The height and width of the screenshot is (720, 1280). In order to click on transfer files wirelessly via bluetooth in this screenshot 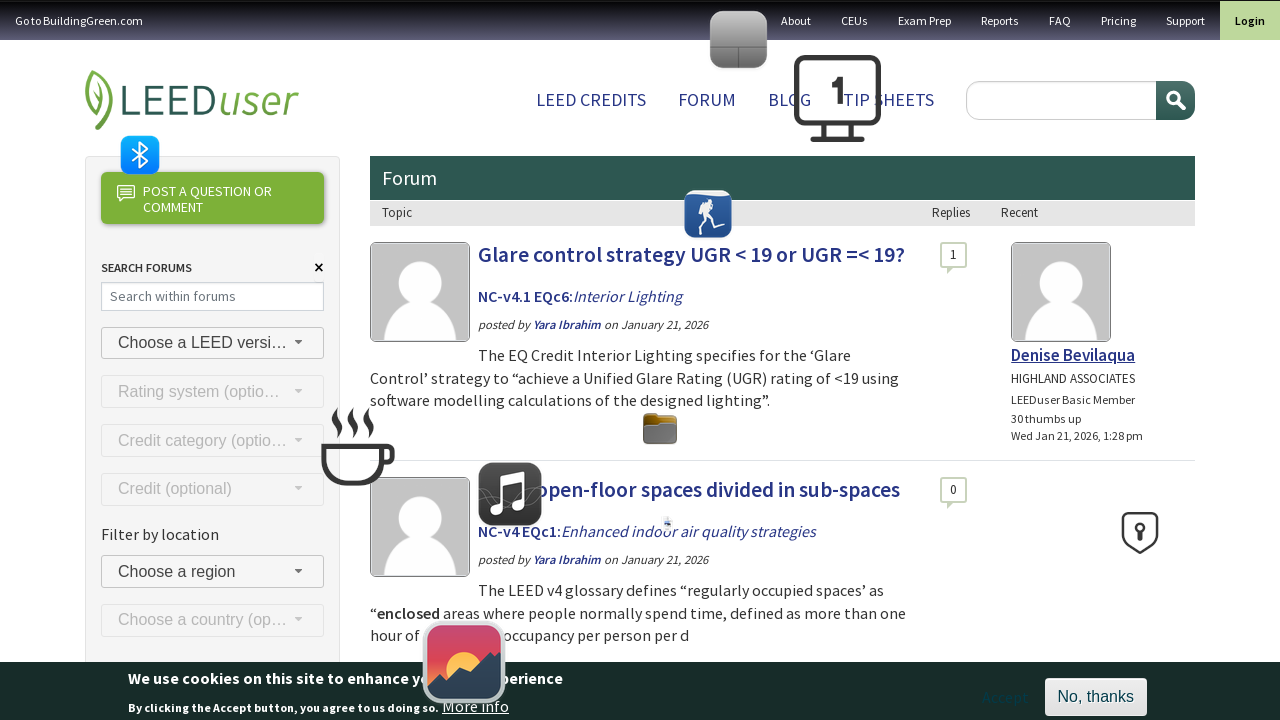, I will do `click(140, 155)`.